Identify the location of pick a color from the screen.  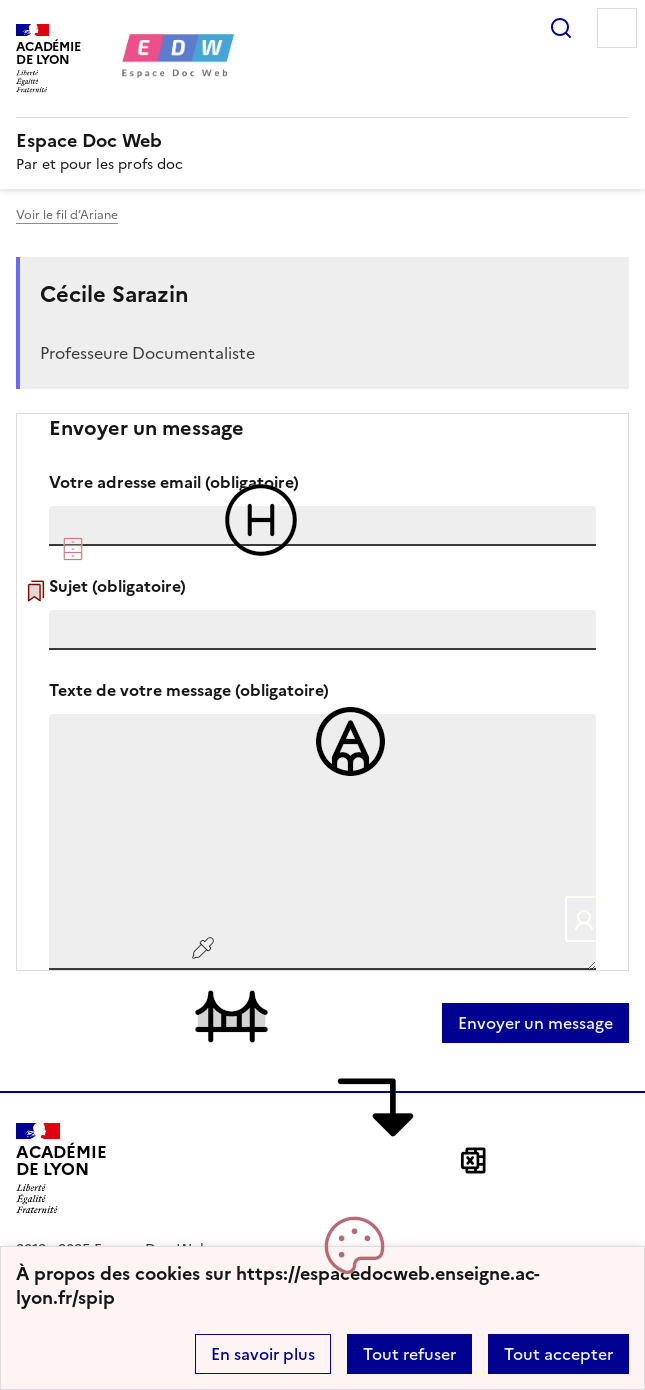
(203, 948).